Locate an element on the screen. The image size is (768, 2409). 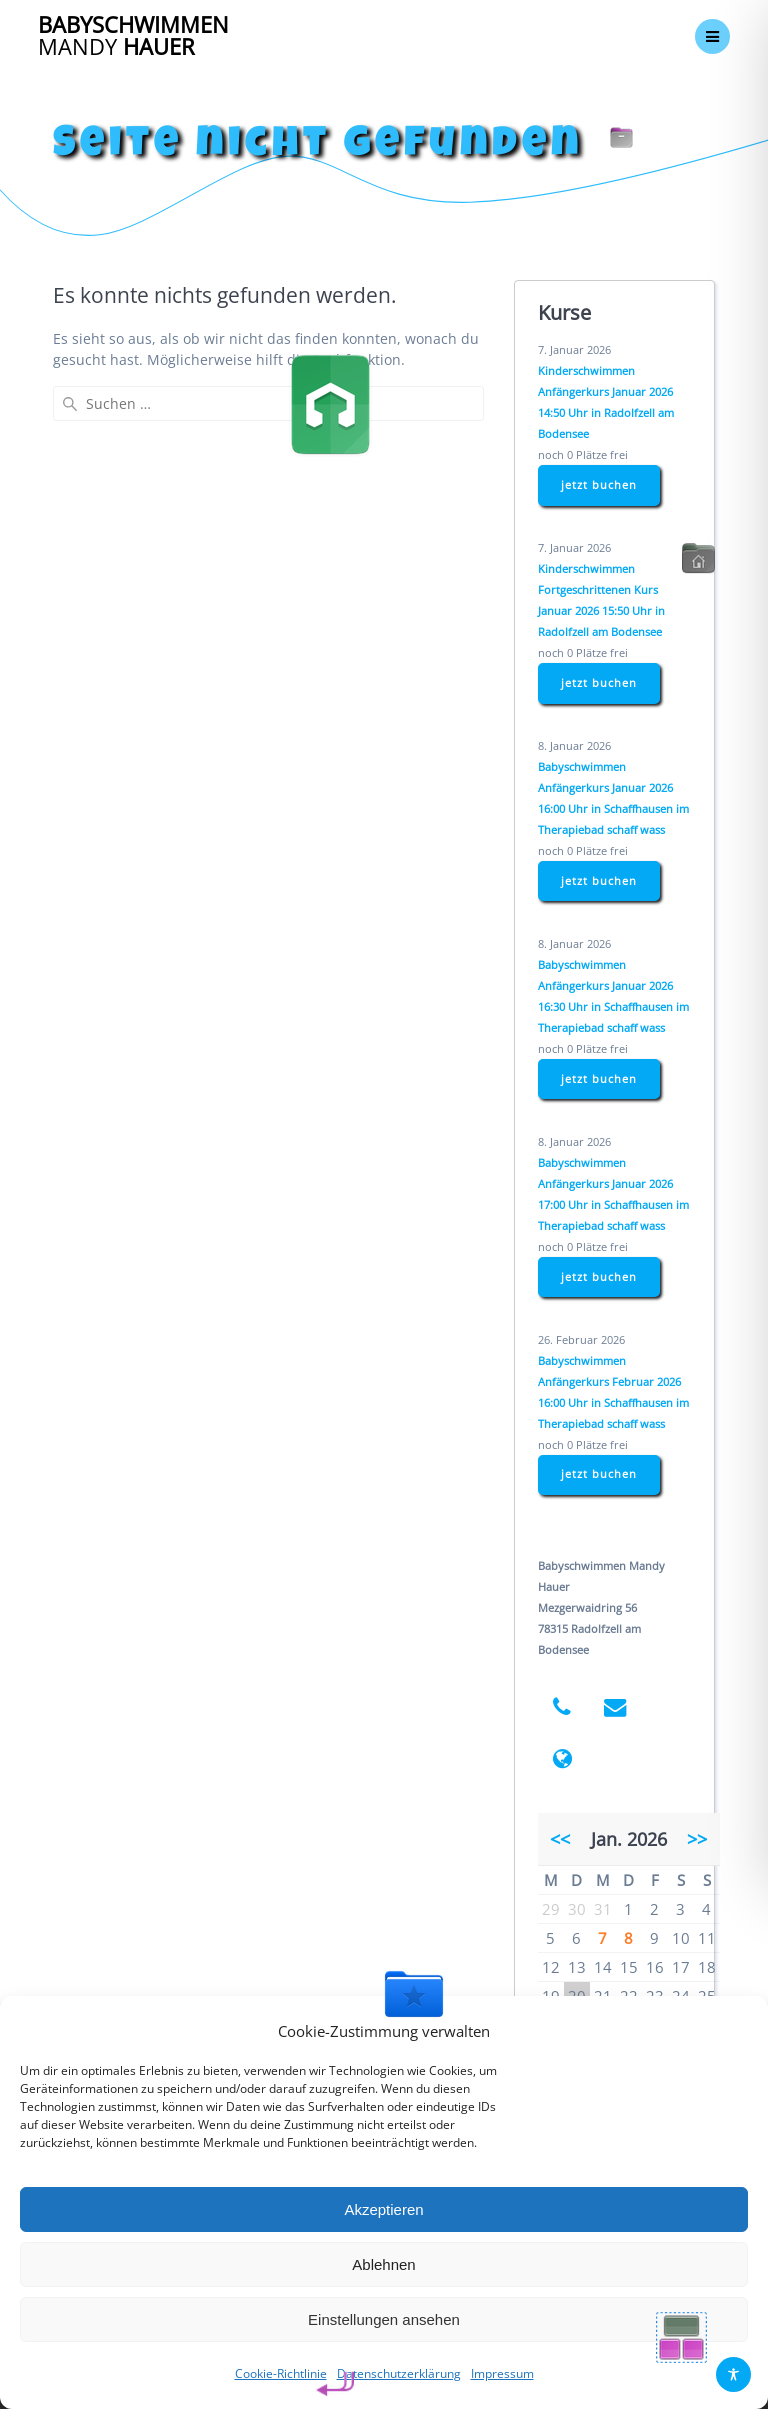
an LMMS music project file is located at coordinates (330, 404).